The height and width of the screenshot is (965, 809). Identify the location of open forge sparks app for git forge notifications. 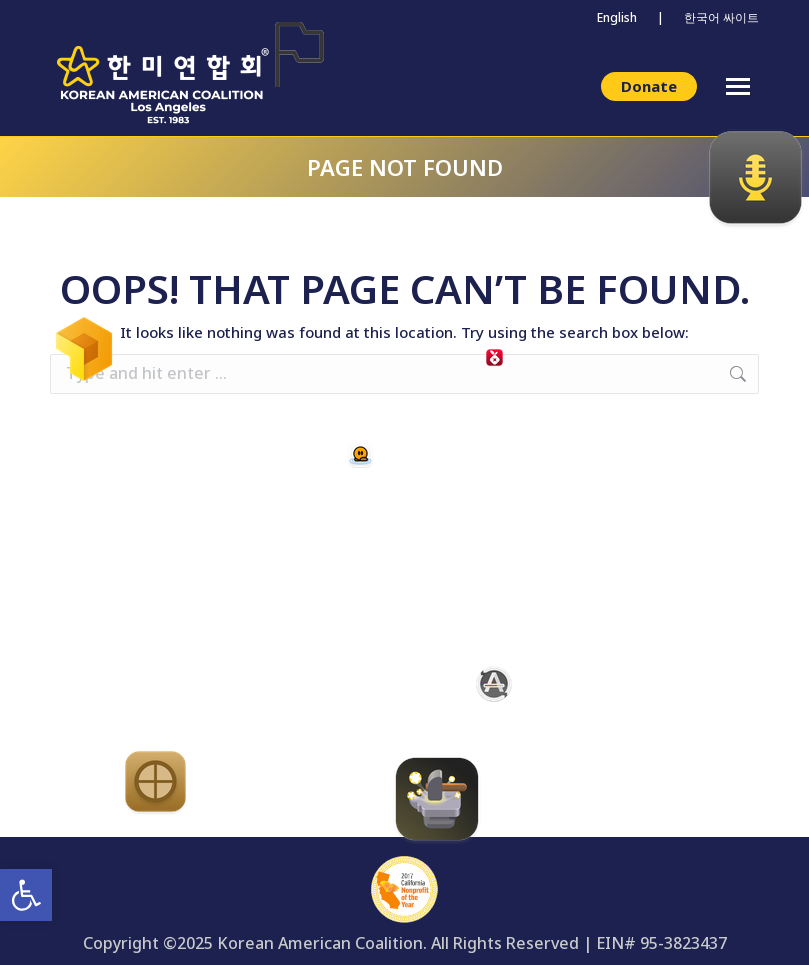
(437, 799).